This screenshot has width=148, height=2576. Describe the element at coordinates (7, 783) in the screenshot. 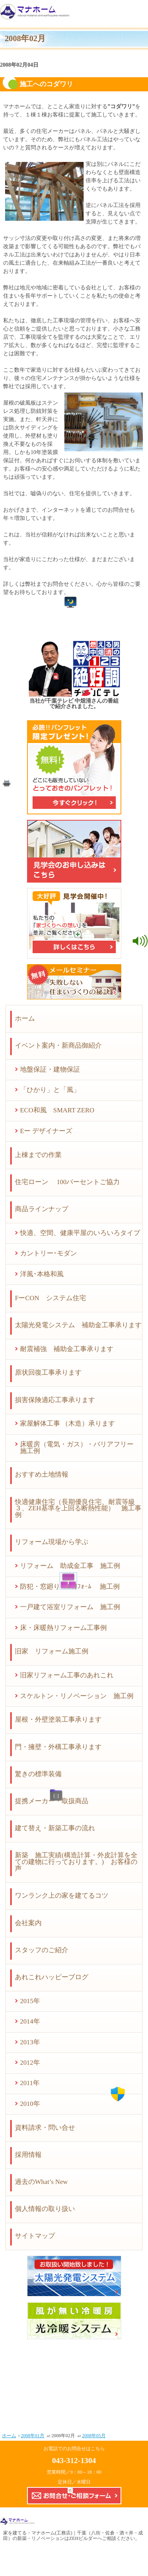

I see `add a new printer to your system` at that location.